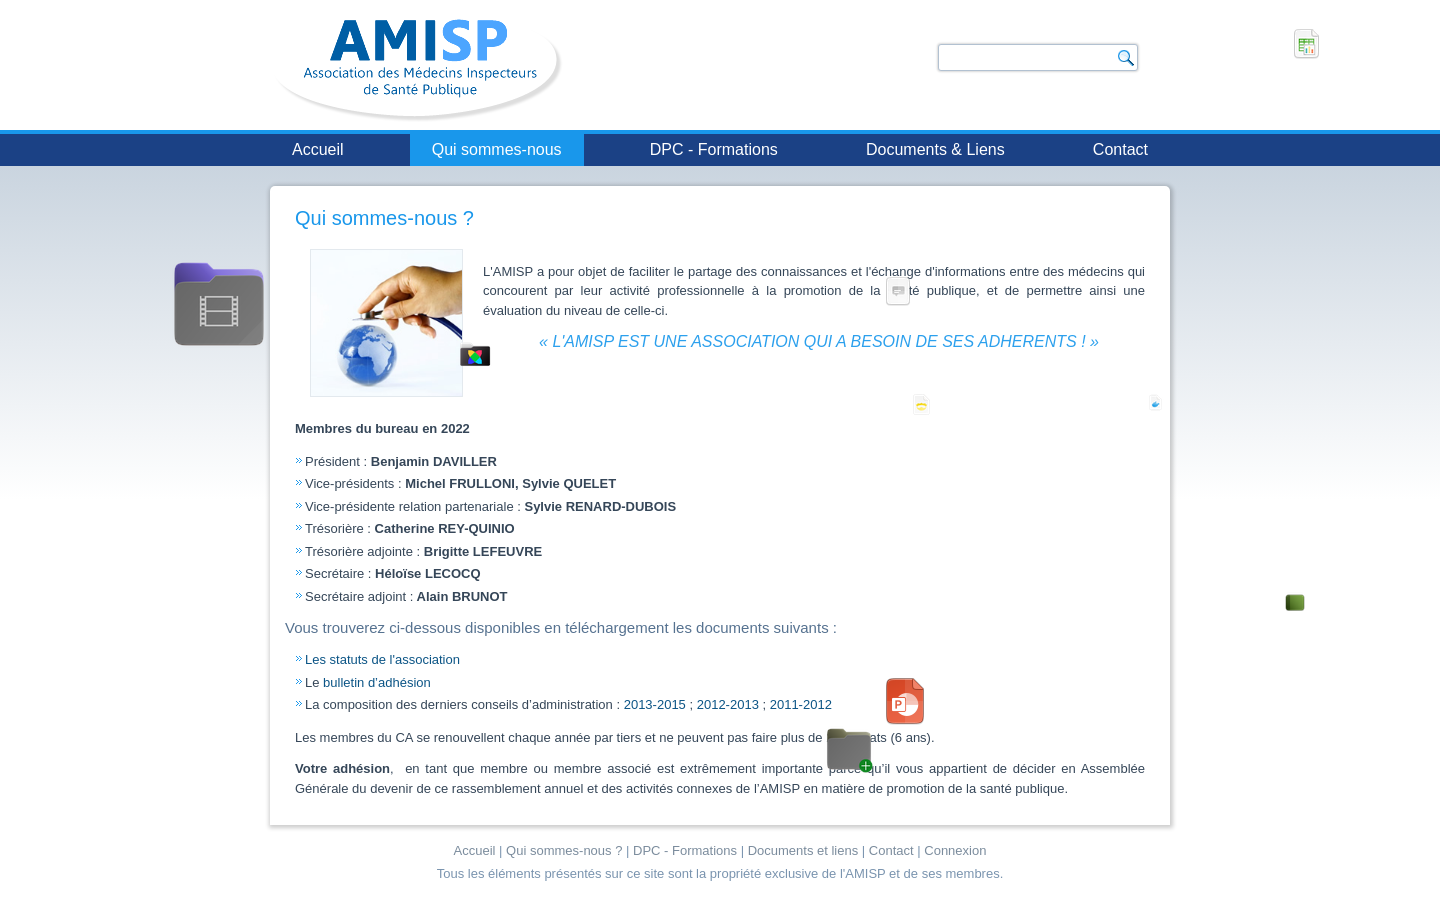 The image size is (1440, 923). Describe the element at coordinates (905, 701) in the screenshot. I see `a microsoft powerpoint file` at that location.